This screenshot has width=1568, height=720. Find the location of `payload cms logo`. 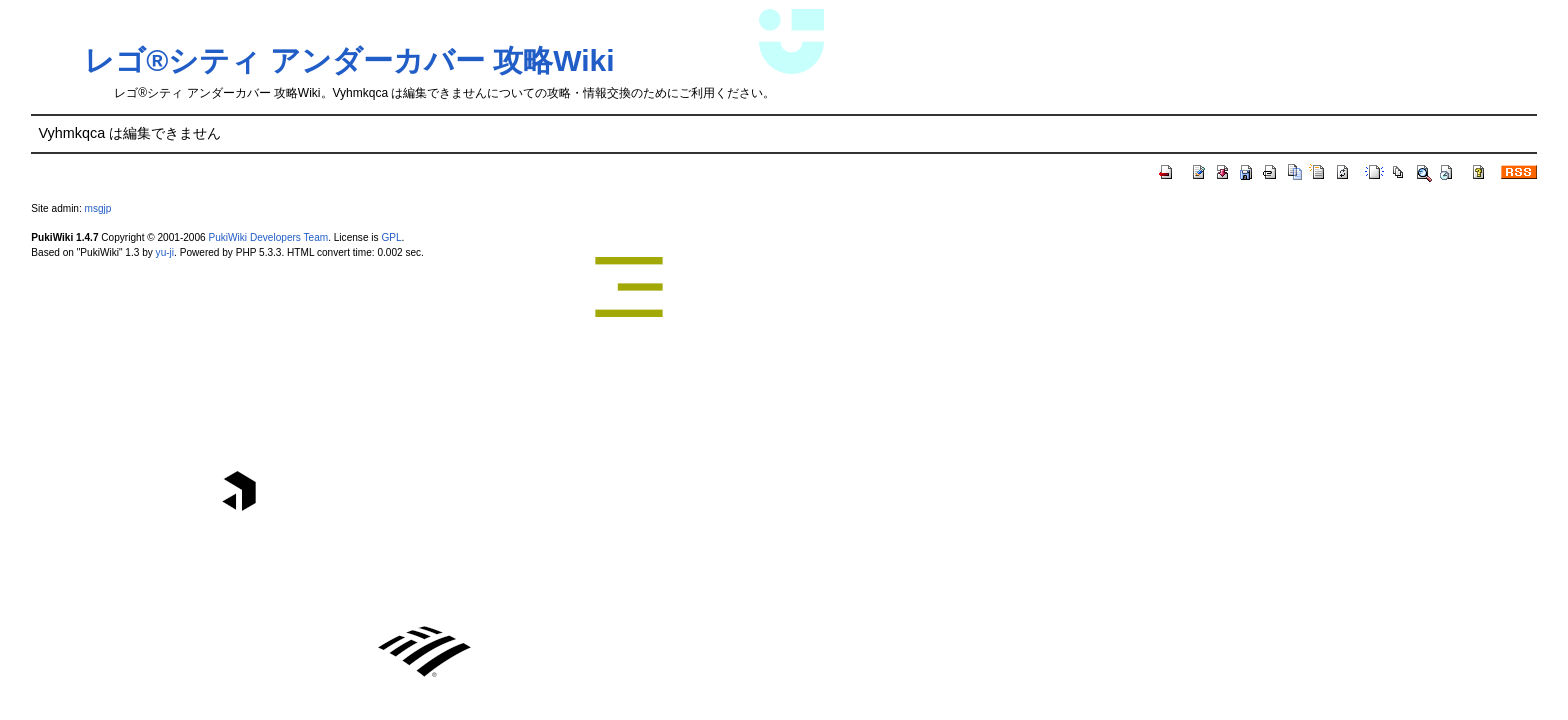

payload cms logo is located at coordinates (239, 491).